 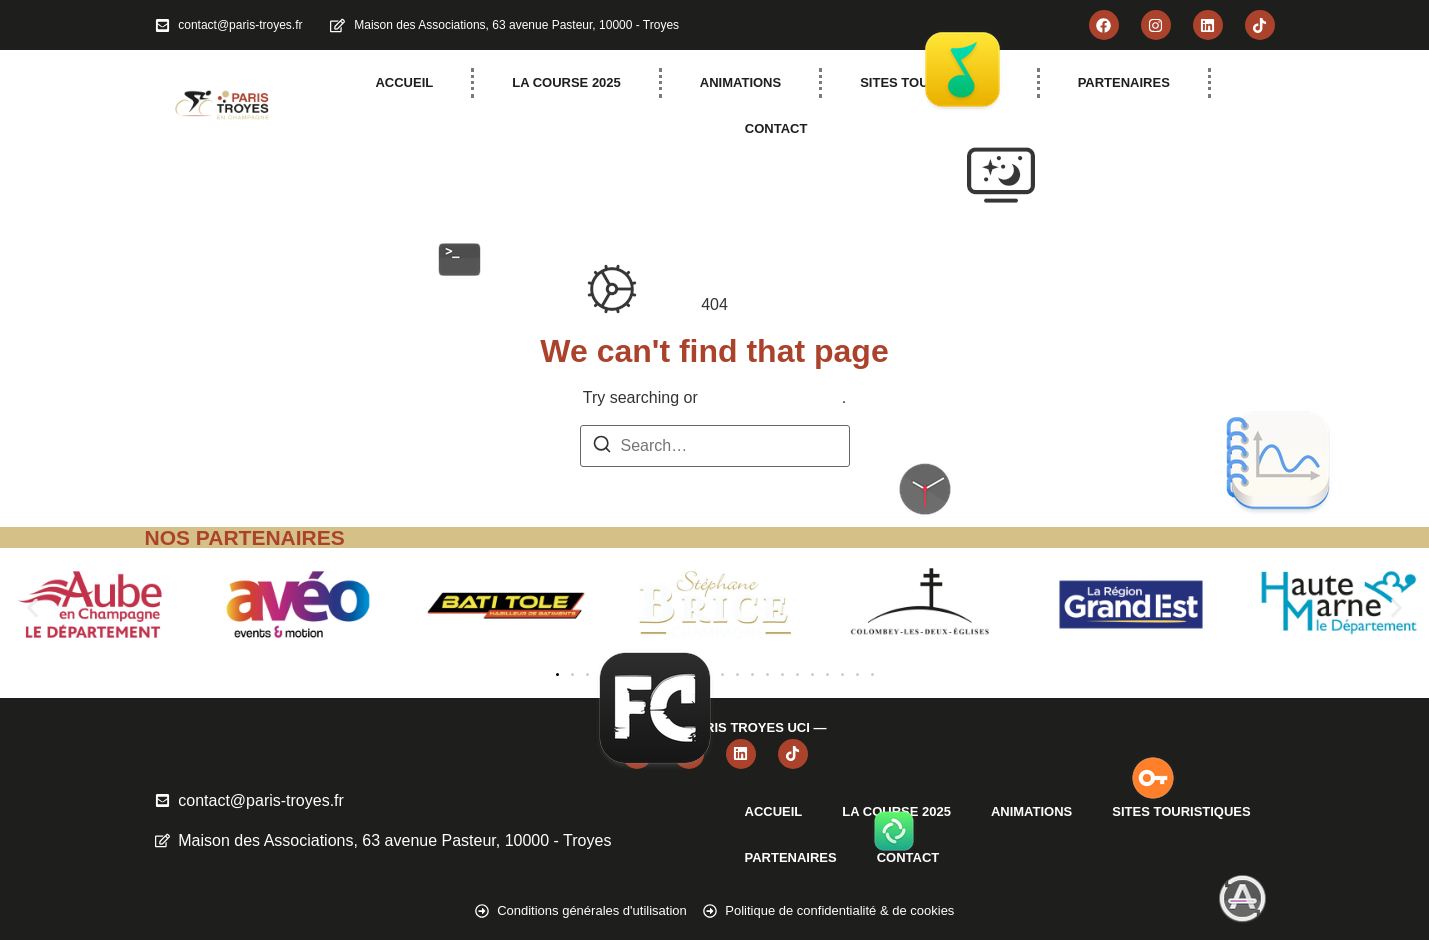 What do you see at coordinates (1280, 460) in the screenshot?
I see `open Graphs app for data visualization` at bounding box center [1280, 460].